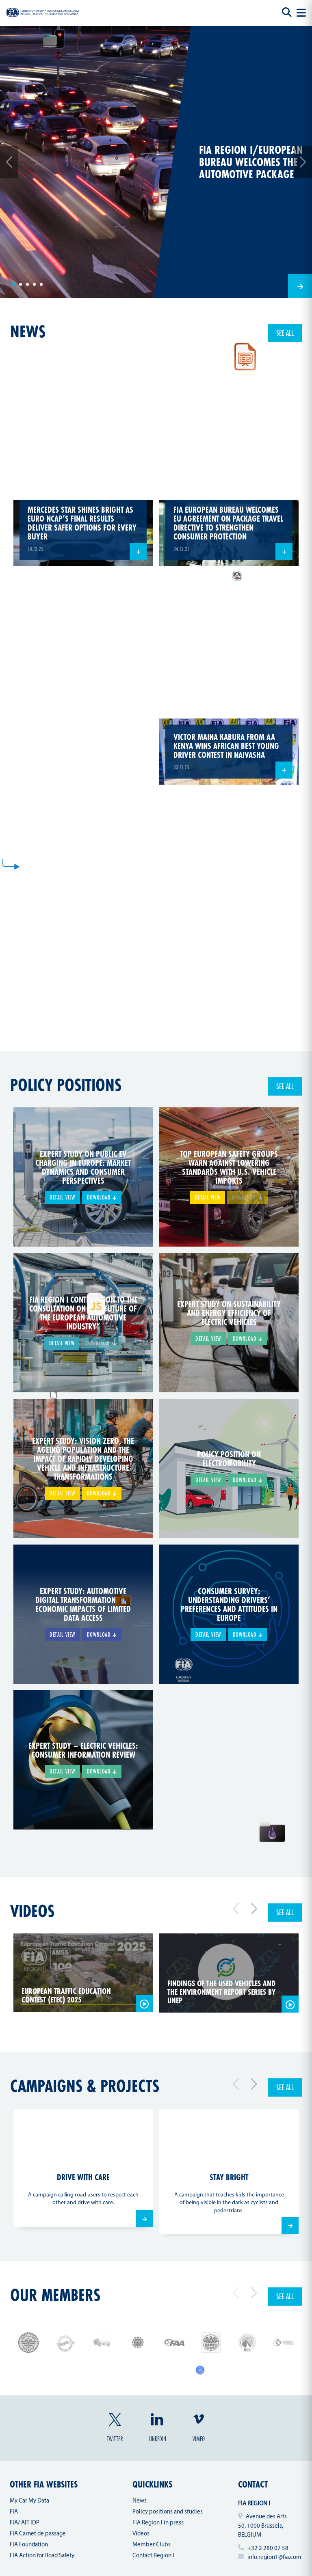 The image size is (312, 2576). Describe the element at coordinates (96, 1304) in the screenshot. I see `indicates a javascript source file` at that location.